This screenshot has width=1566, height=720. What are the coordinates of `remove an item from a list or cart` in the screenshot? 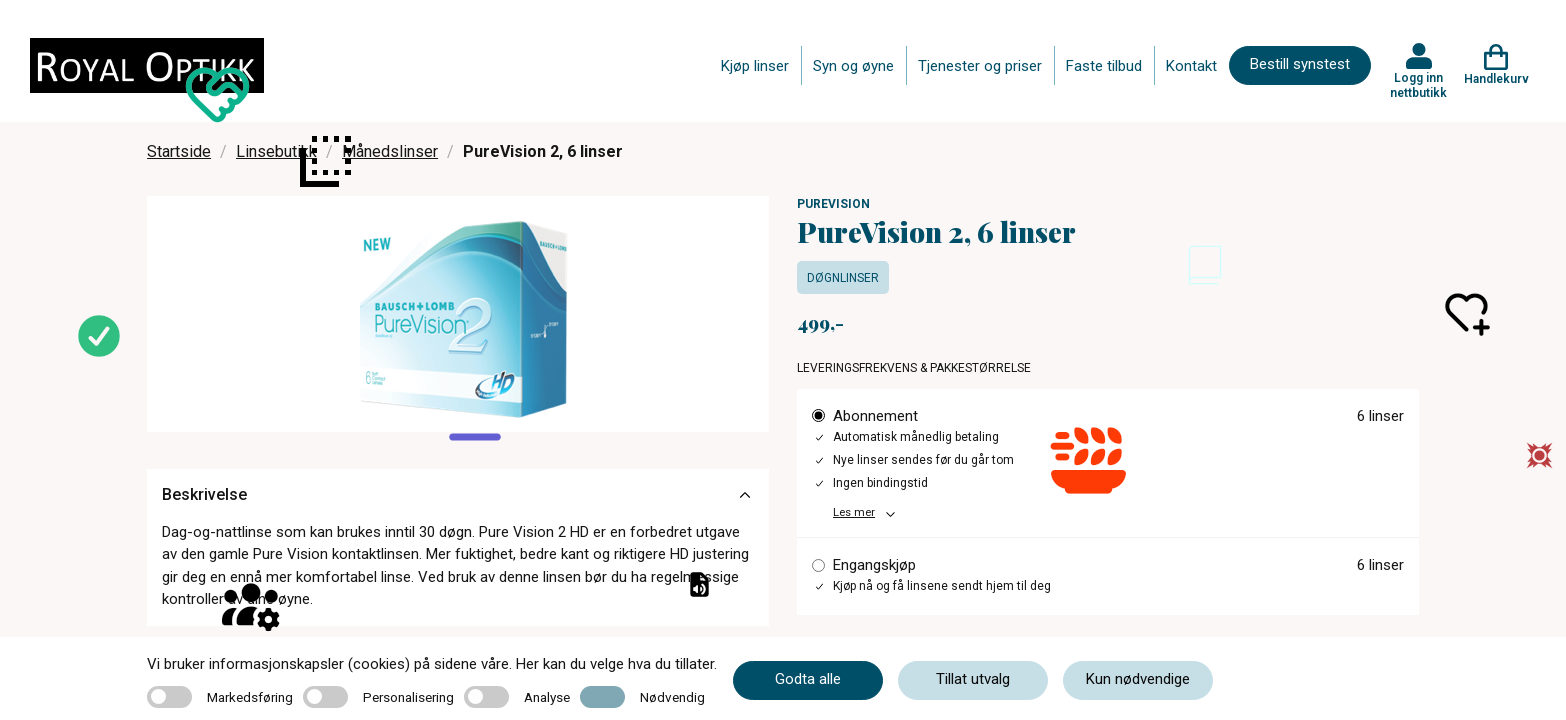 It's located at (475, 437).